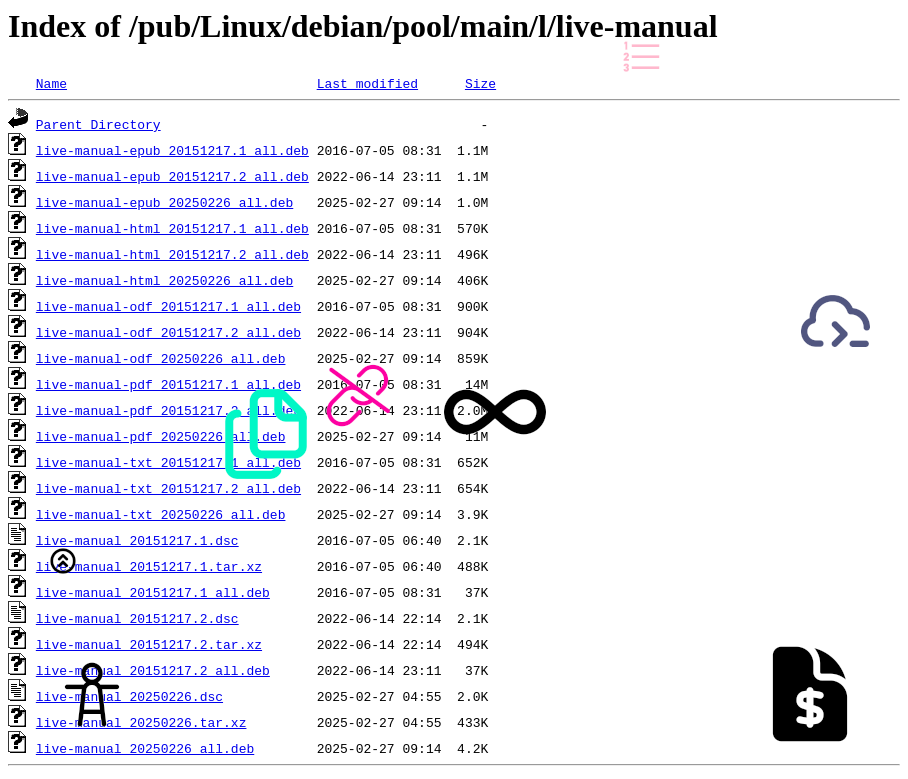  Describe the element at coordinates (266, 434) in the screenshot. I see `view multiple files or documents` at that location.